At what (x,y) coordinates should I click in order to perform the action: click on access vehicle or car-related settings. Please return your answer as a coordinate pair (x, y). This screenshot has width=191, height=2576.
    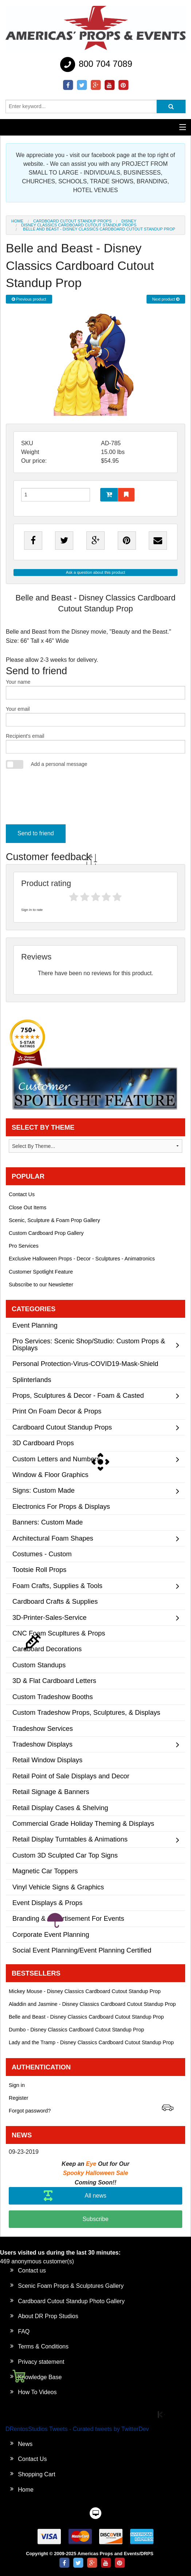
    Looking at the image, I should click on (168, 2107).